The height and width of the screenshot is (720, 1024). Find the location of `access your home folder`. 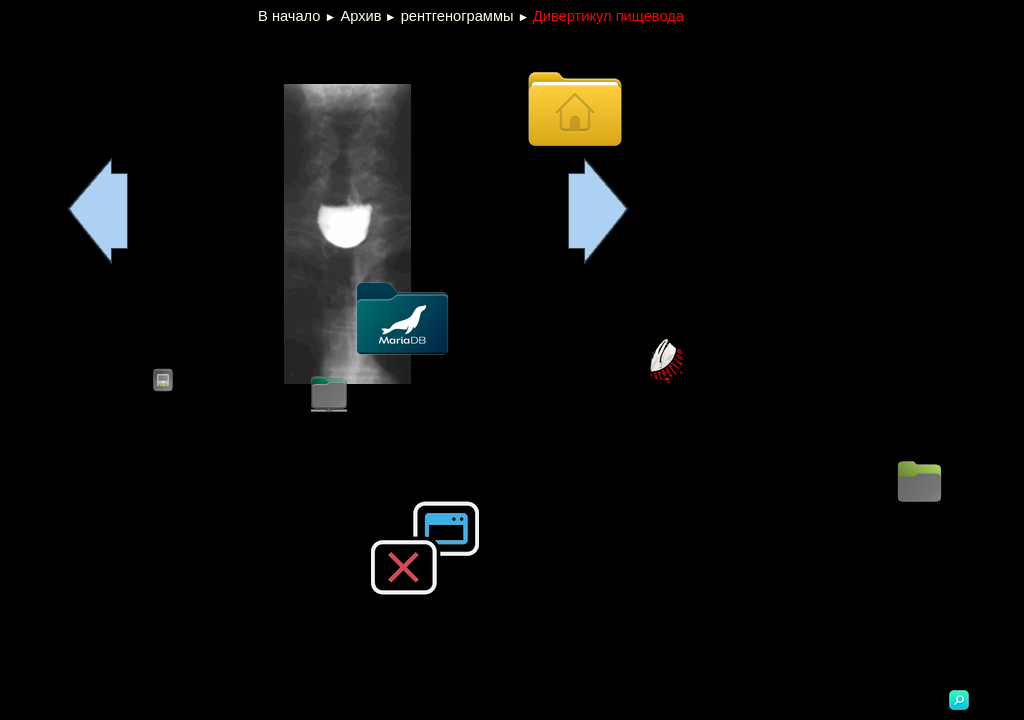

access your home folder is located at coordinates (575, 109).